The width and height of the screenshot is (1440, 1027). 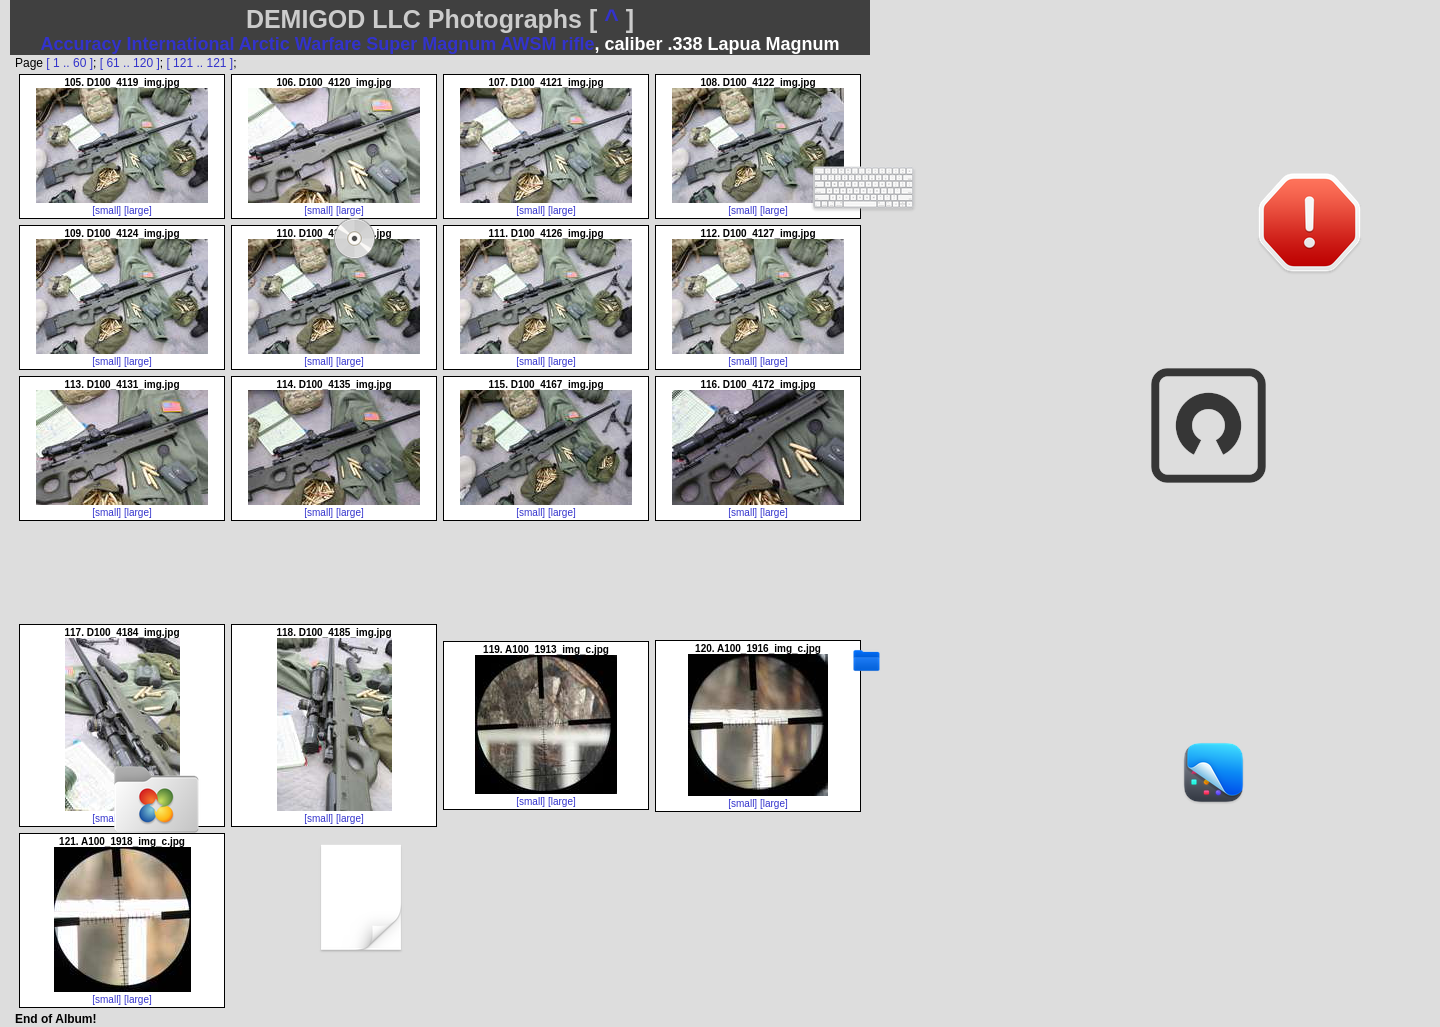 I want to click on indicates a critical error or warning that requires attention, so click(x=1309, y=222).